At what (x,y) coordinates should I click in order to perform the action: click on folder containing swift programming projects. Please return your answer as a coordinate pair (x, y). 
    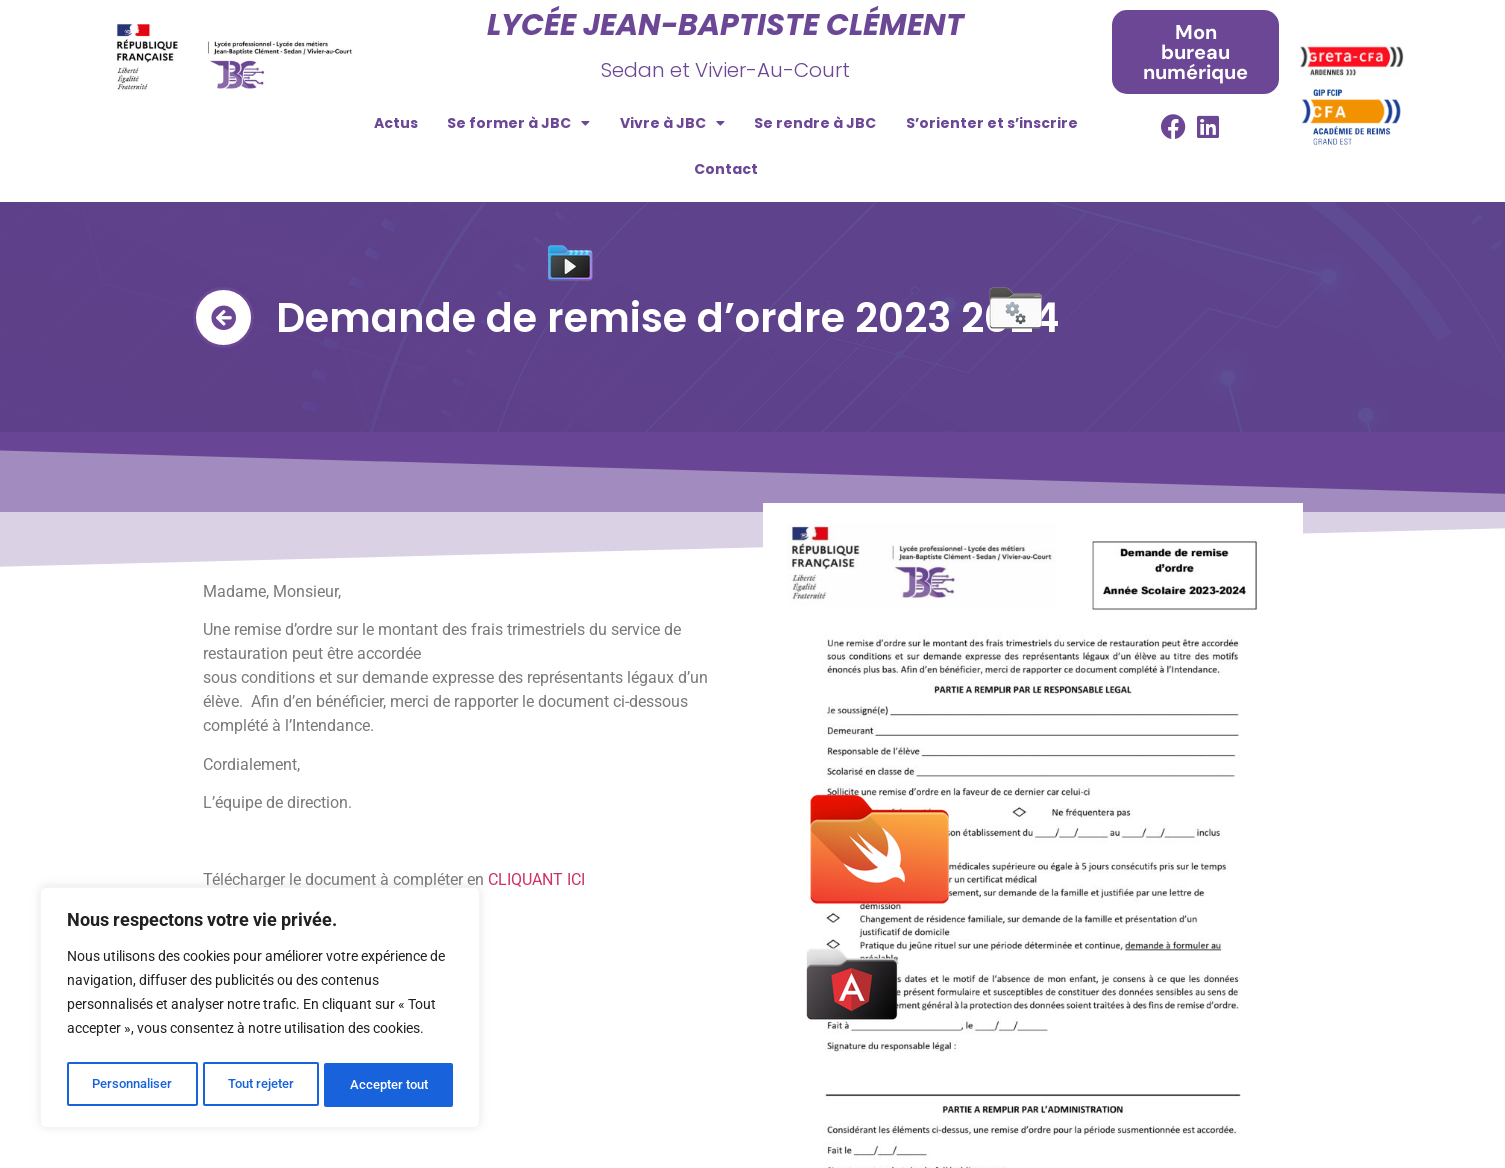
    Looking at the image, I should click on (879, 853).